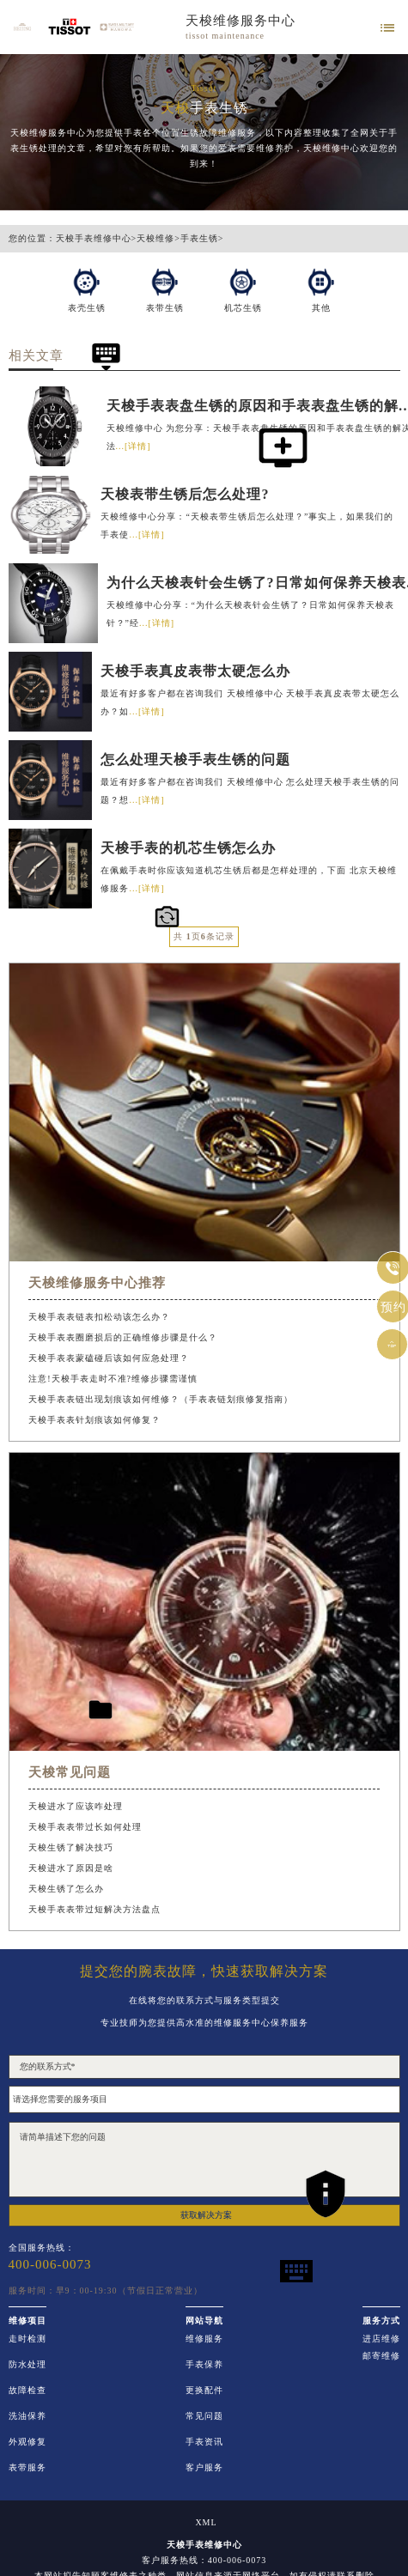 The height and width of the screenshot is (2576, 408). I want to click on add video to watch queue, so click(283, 447).